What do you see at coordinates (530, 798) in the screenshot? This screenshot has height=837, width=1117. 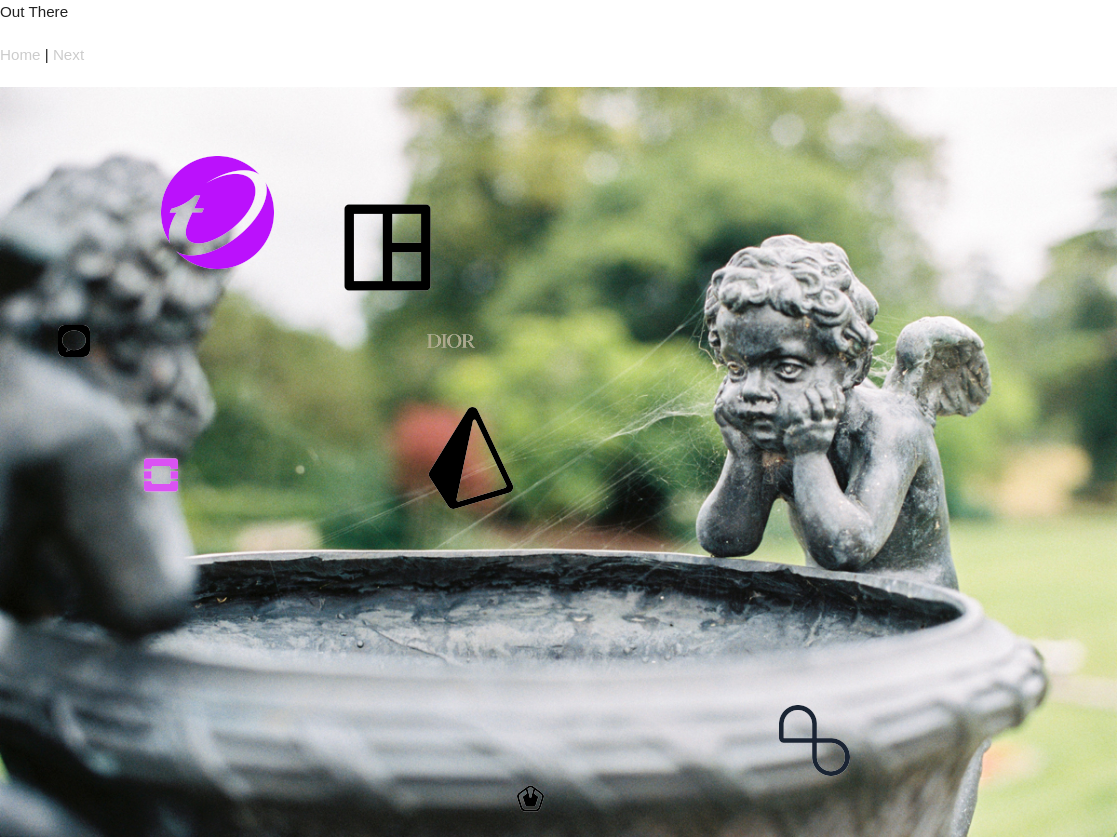 I see `sfml framework or library branding` at bounding box center [530, 798].